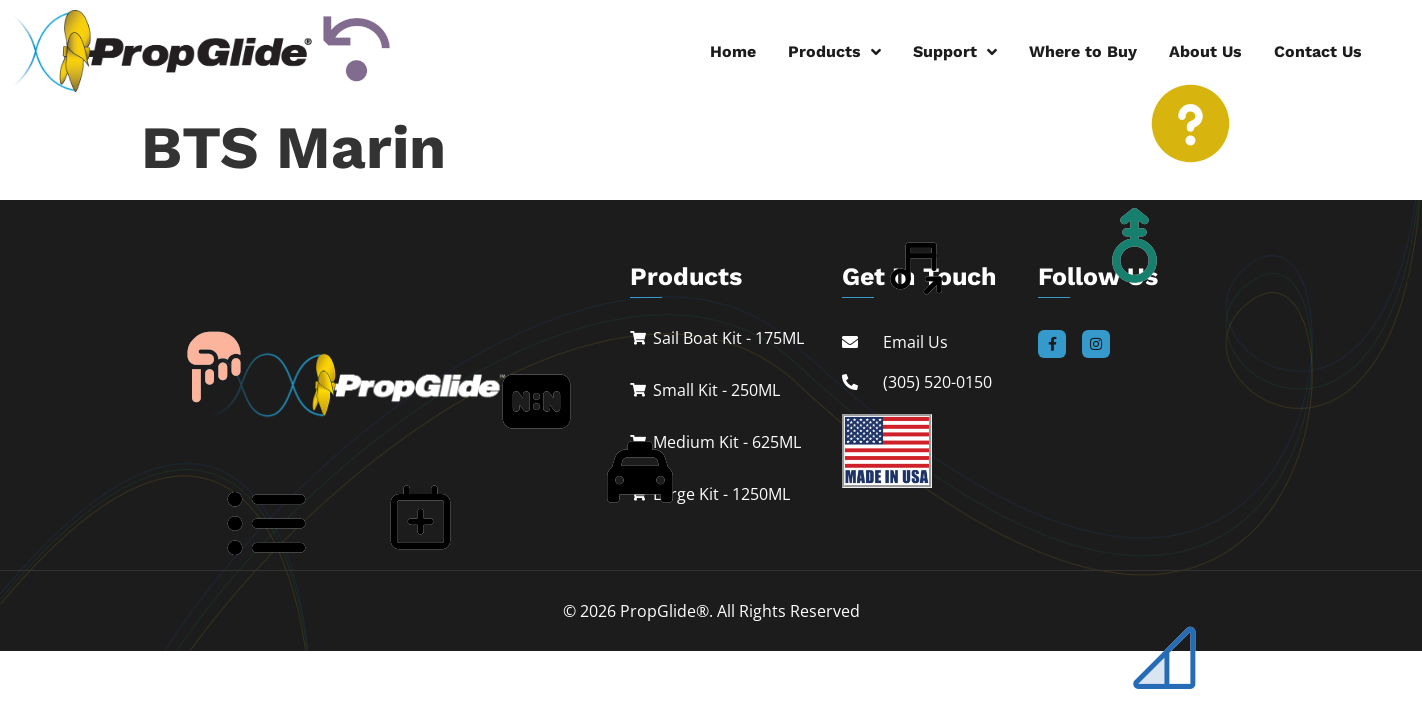 This screenshot has height=720, width=1422. Describe the element at coordinates (356, 49) in the screenshot. I see `step back to the previous line during debugging` at that location.